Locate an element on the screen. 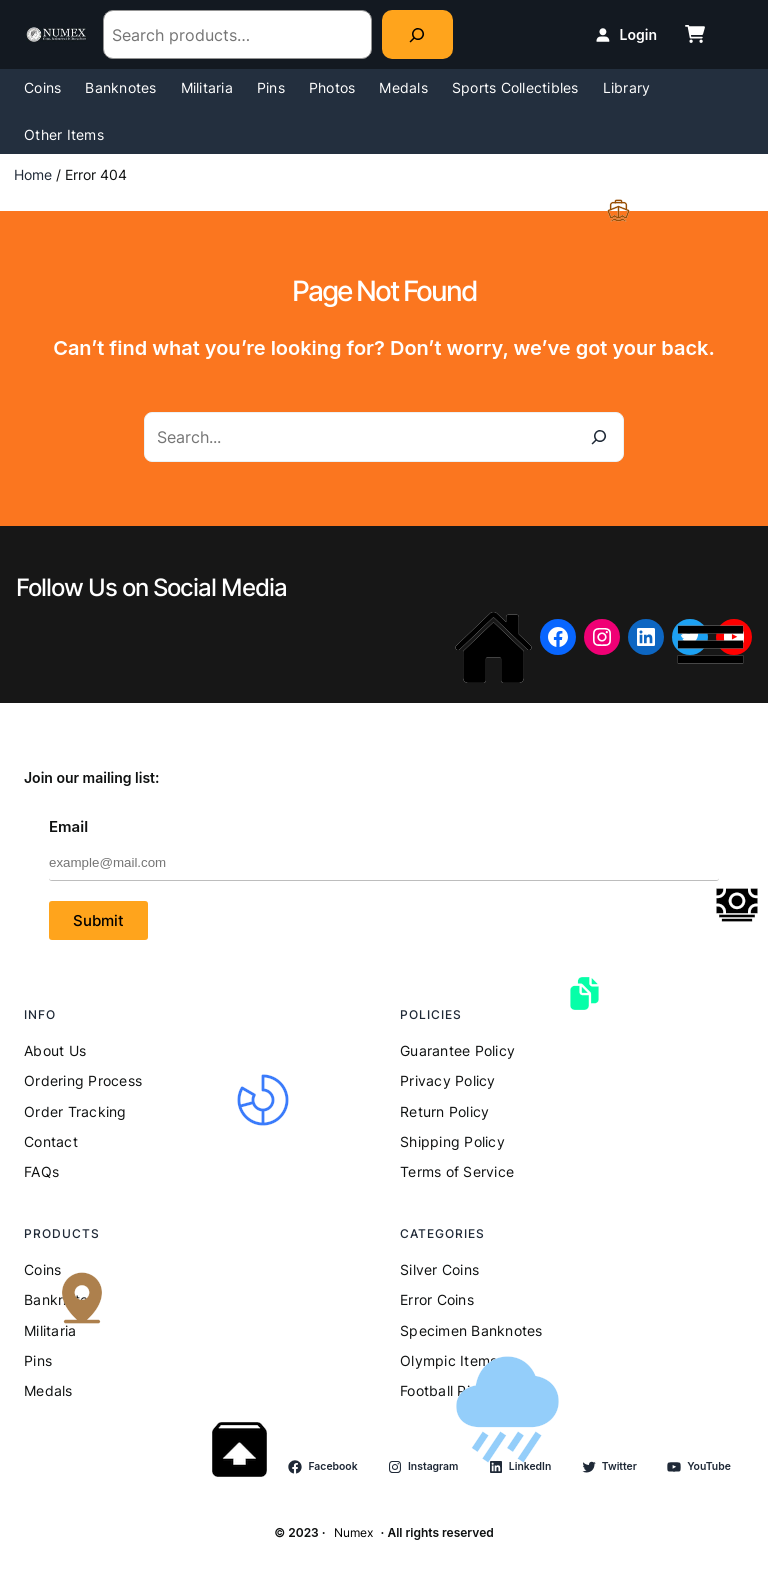 The width and height of the screenshot is (768, 1574). navigate to the home screen is located at coordinates (493, 647).